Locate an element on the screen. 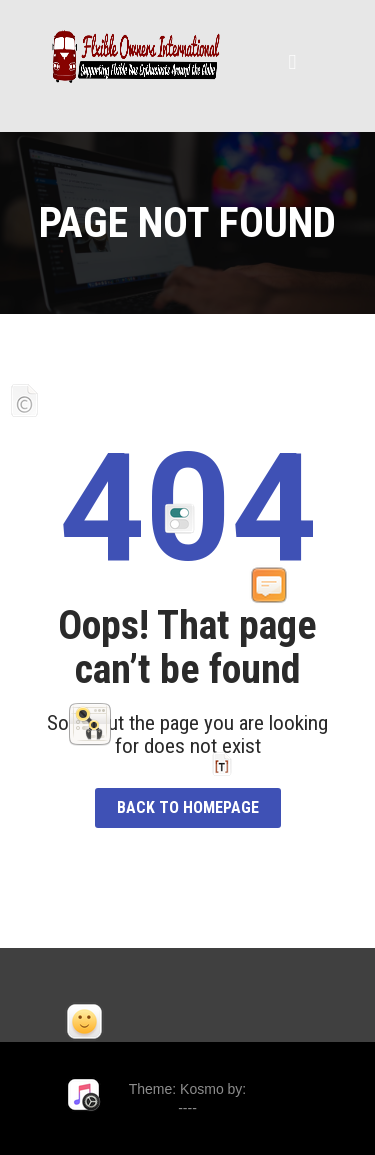 The image size is (375, 1155). indicates a file with copyright protection is located at coordinates (24, 400).